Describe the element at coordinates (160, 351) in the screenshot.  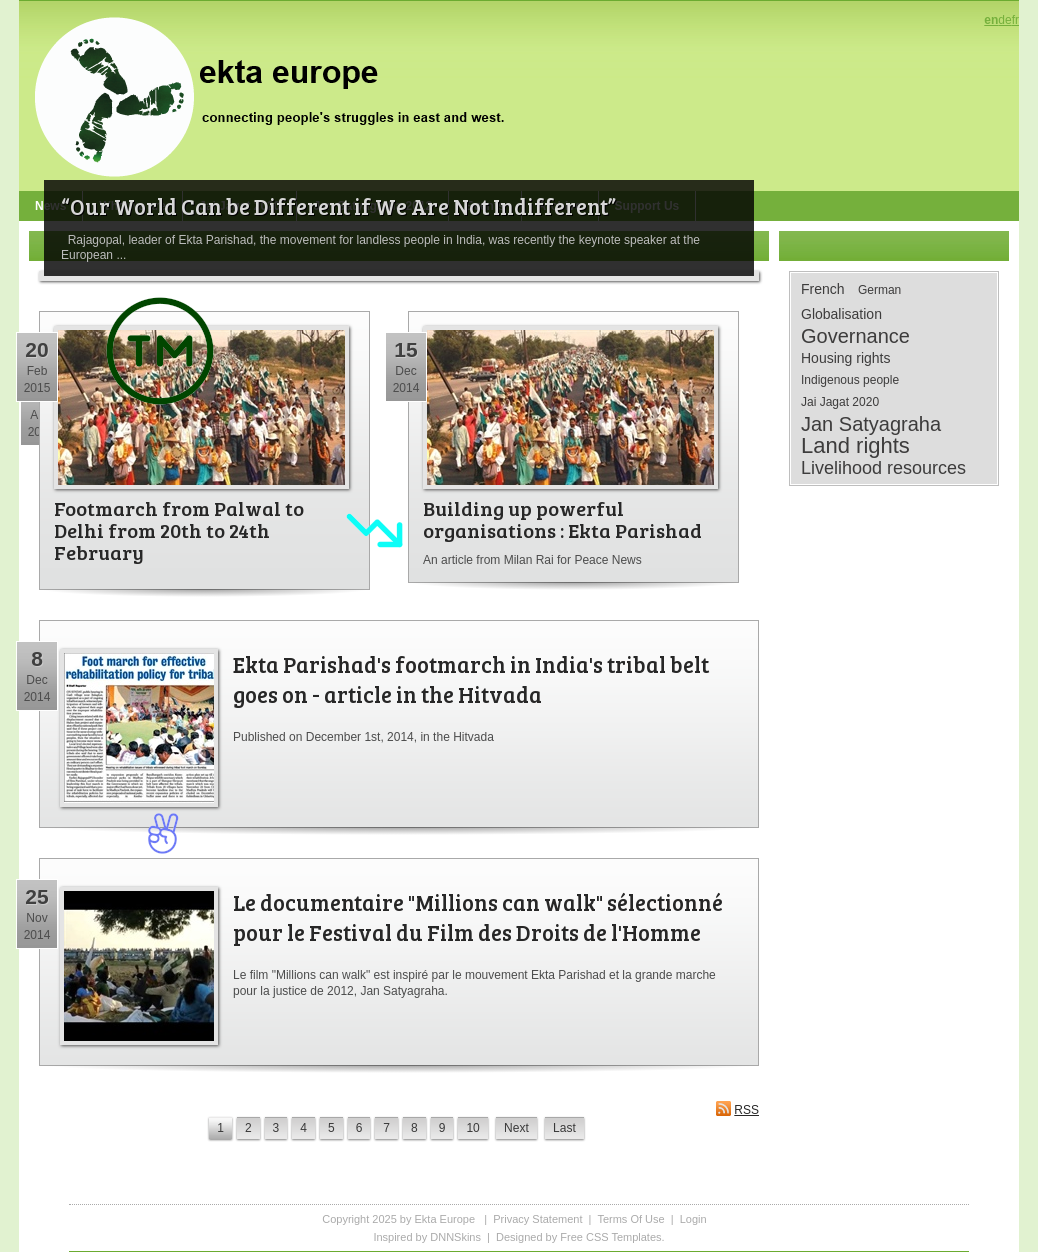
I see `indicates trademarked content or branding` at that location.